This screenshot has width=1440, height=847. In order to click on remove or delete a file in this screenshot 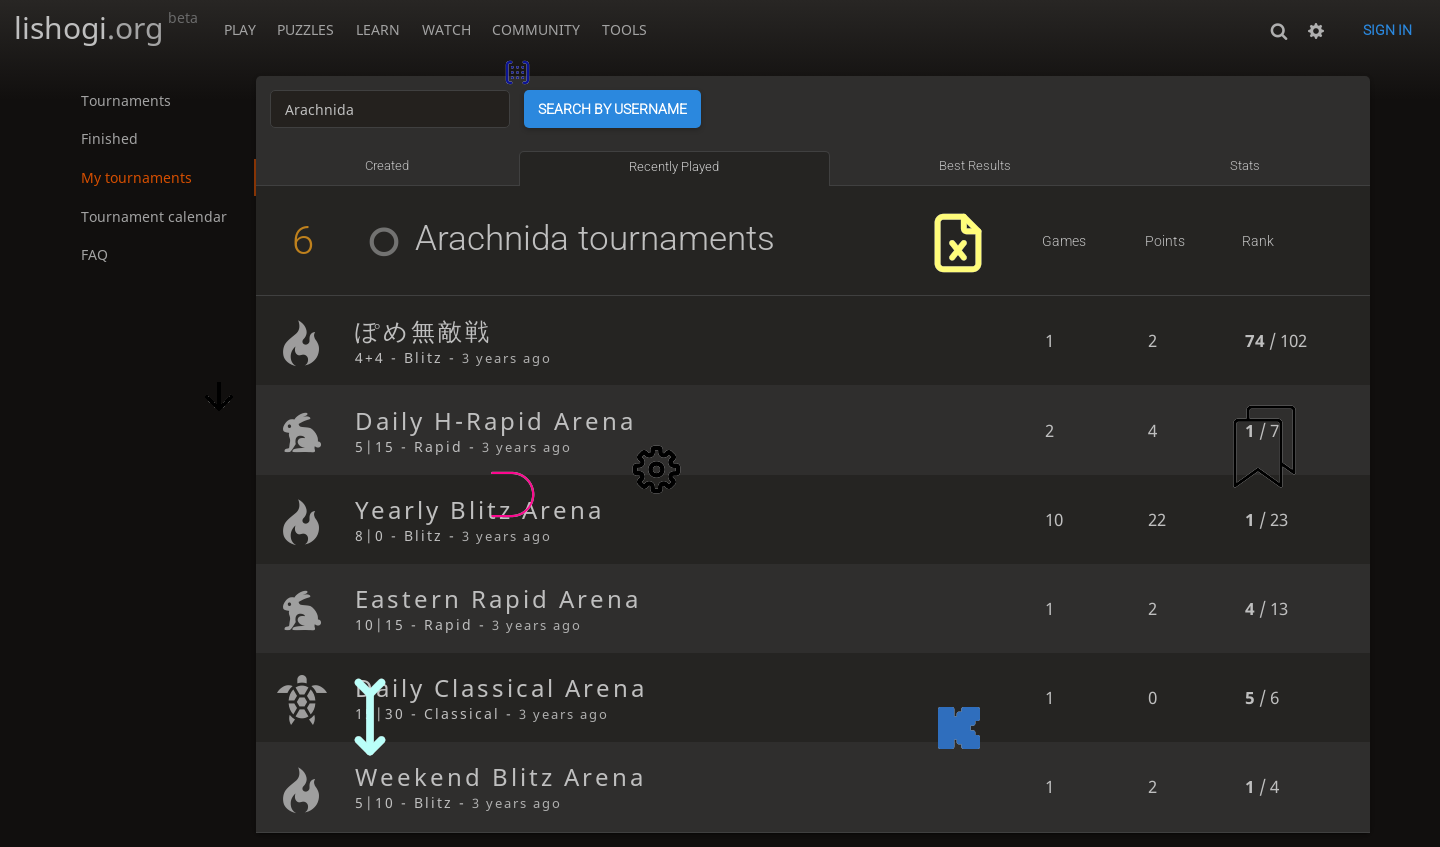, I will do `click(958, 243)`.